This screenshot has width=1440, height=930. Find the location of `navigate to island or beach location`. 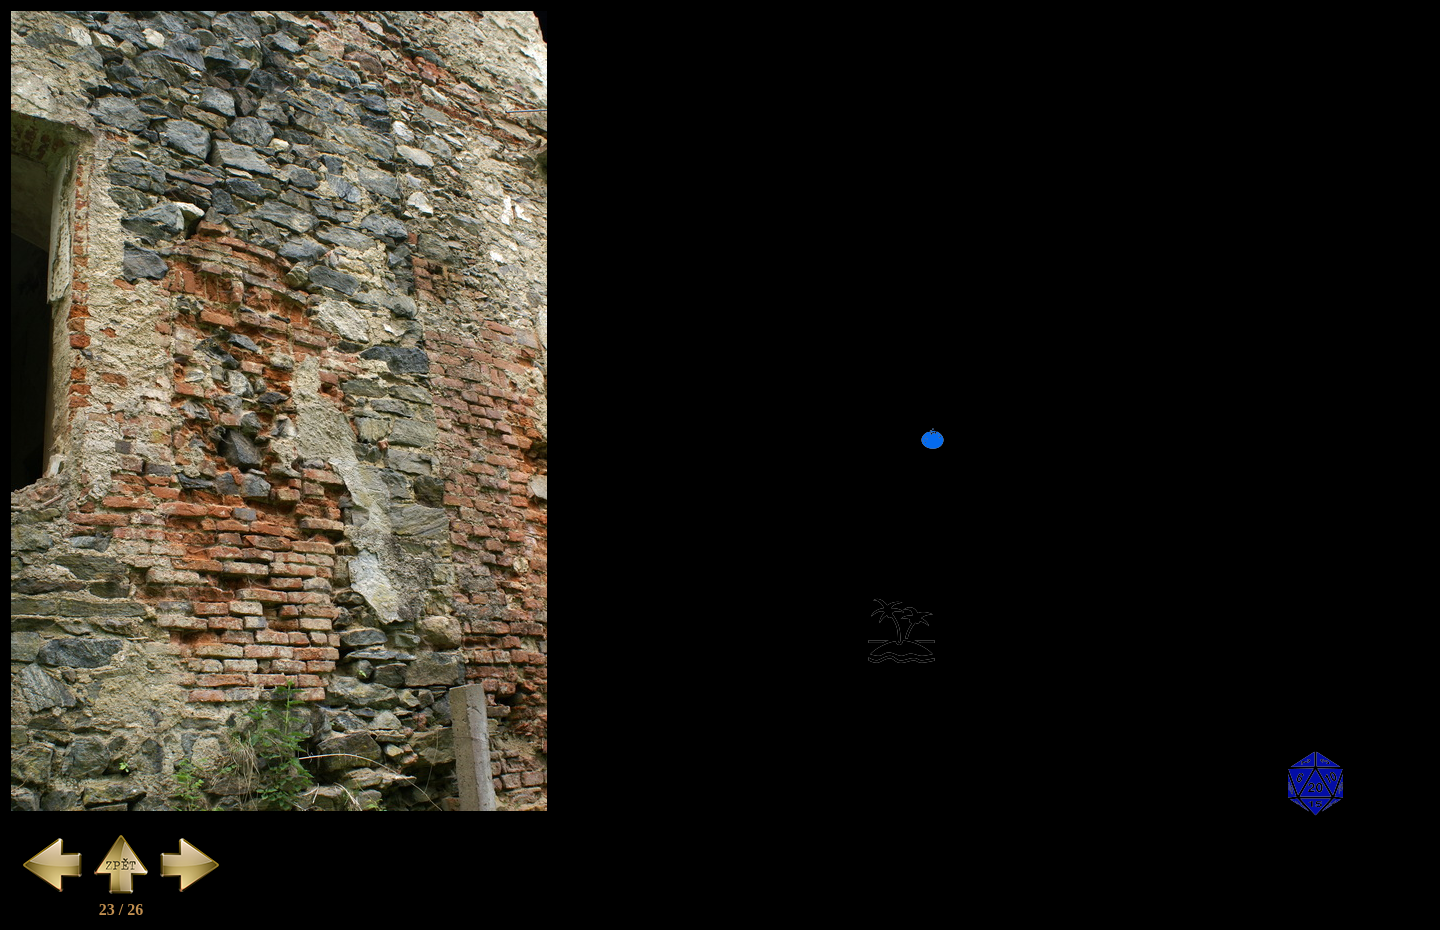

navigate to island or beach location is located at coordinates (901, 630).